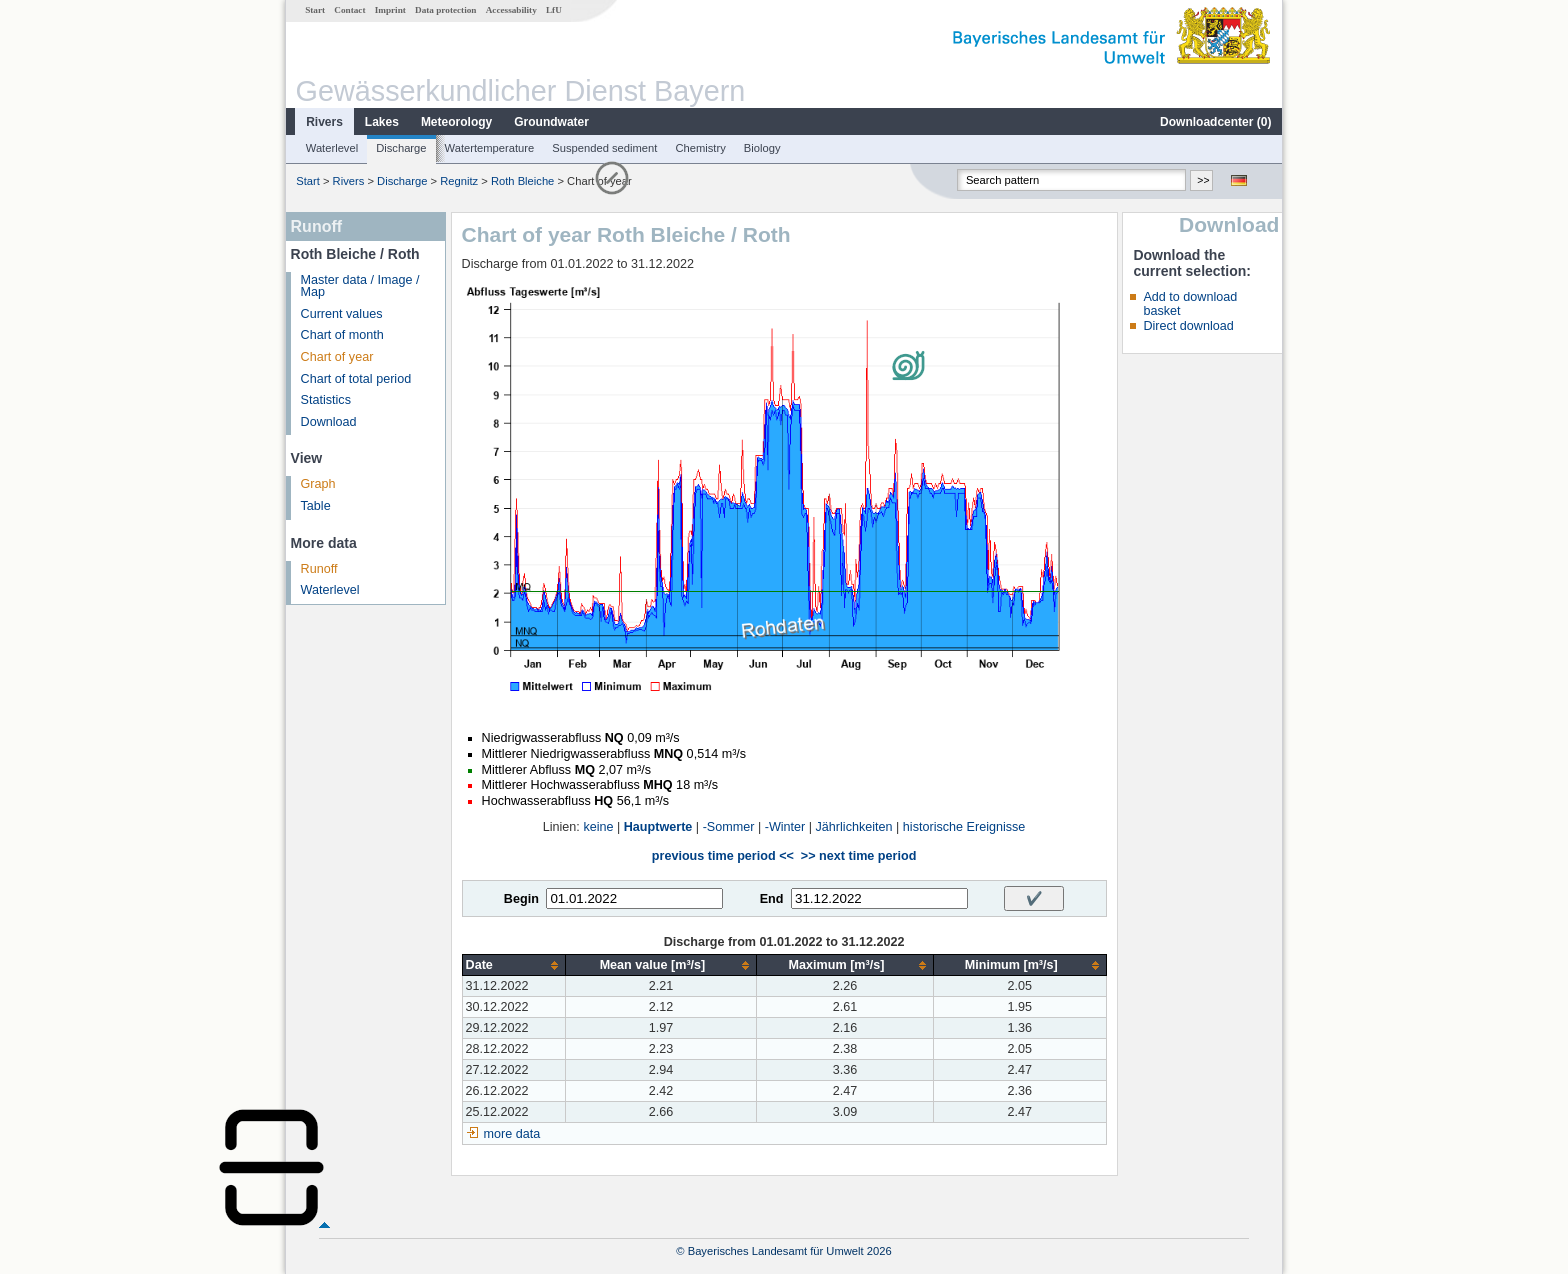  Describe the element at coordinates (612, 178) in the screenshot. I see `indicates a blocked or prohibited action` at that location.